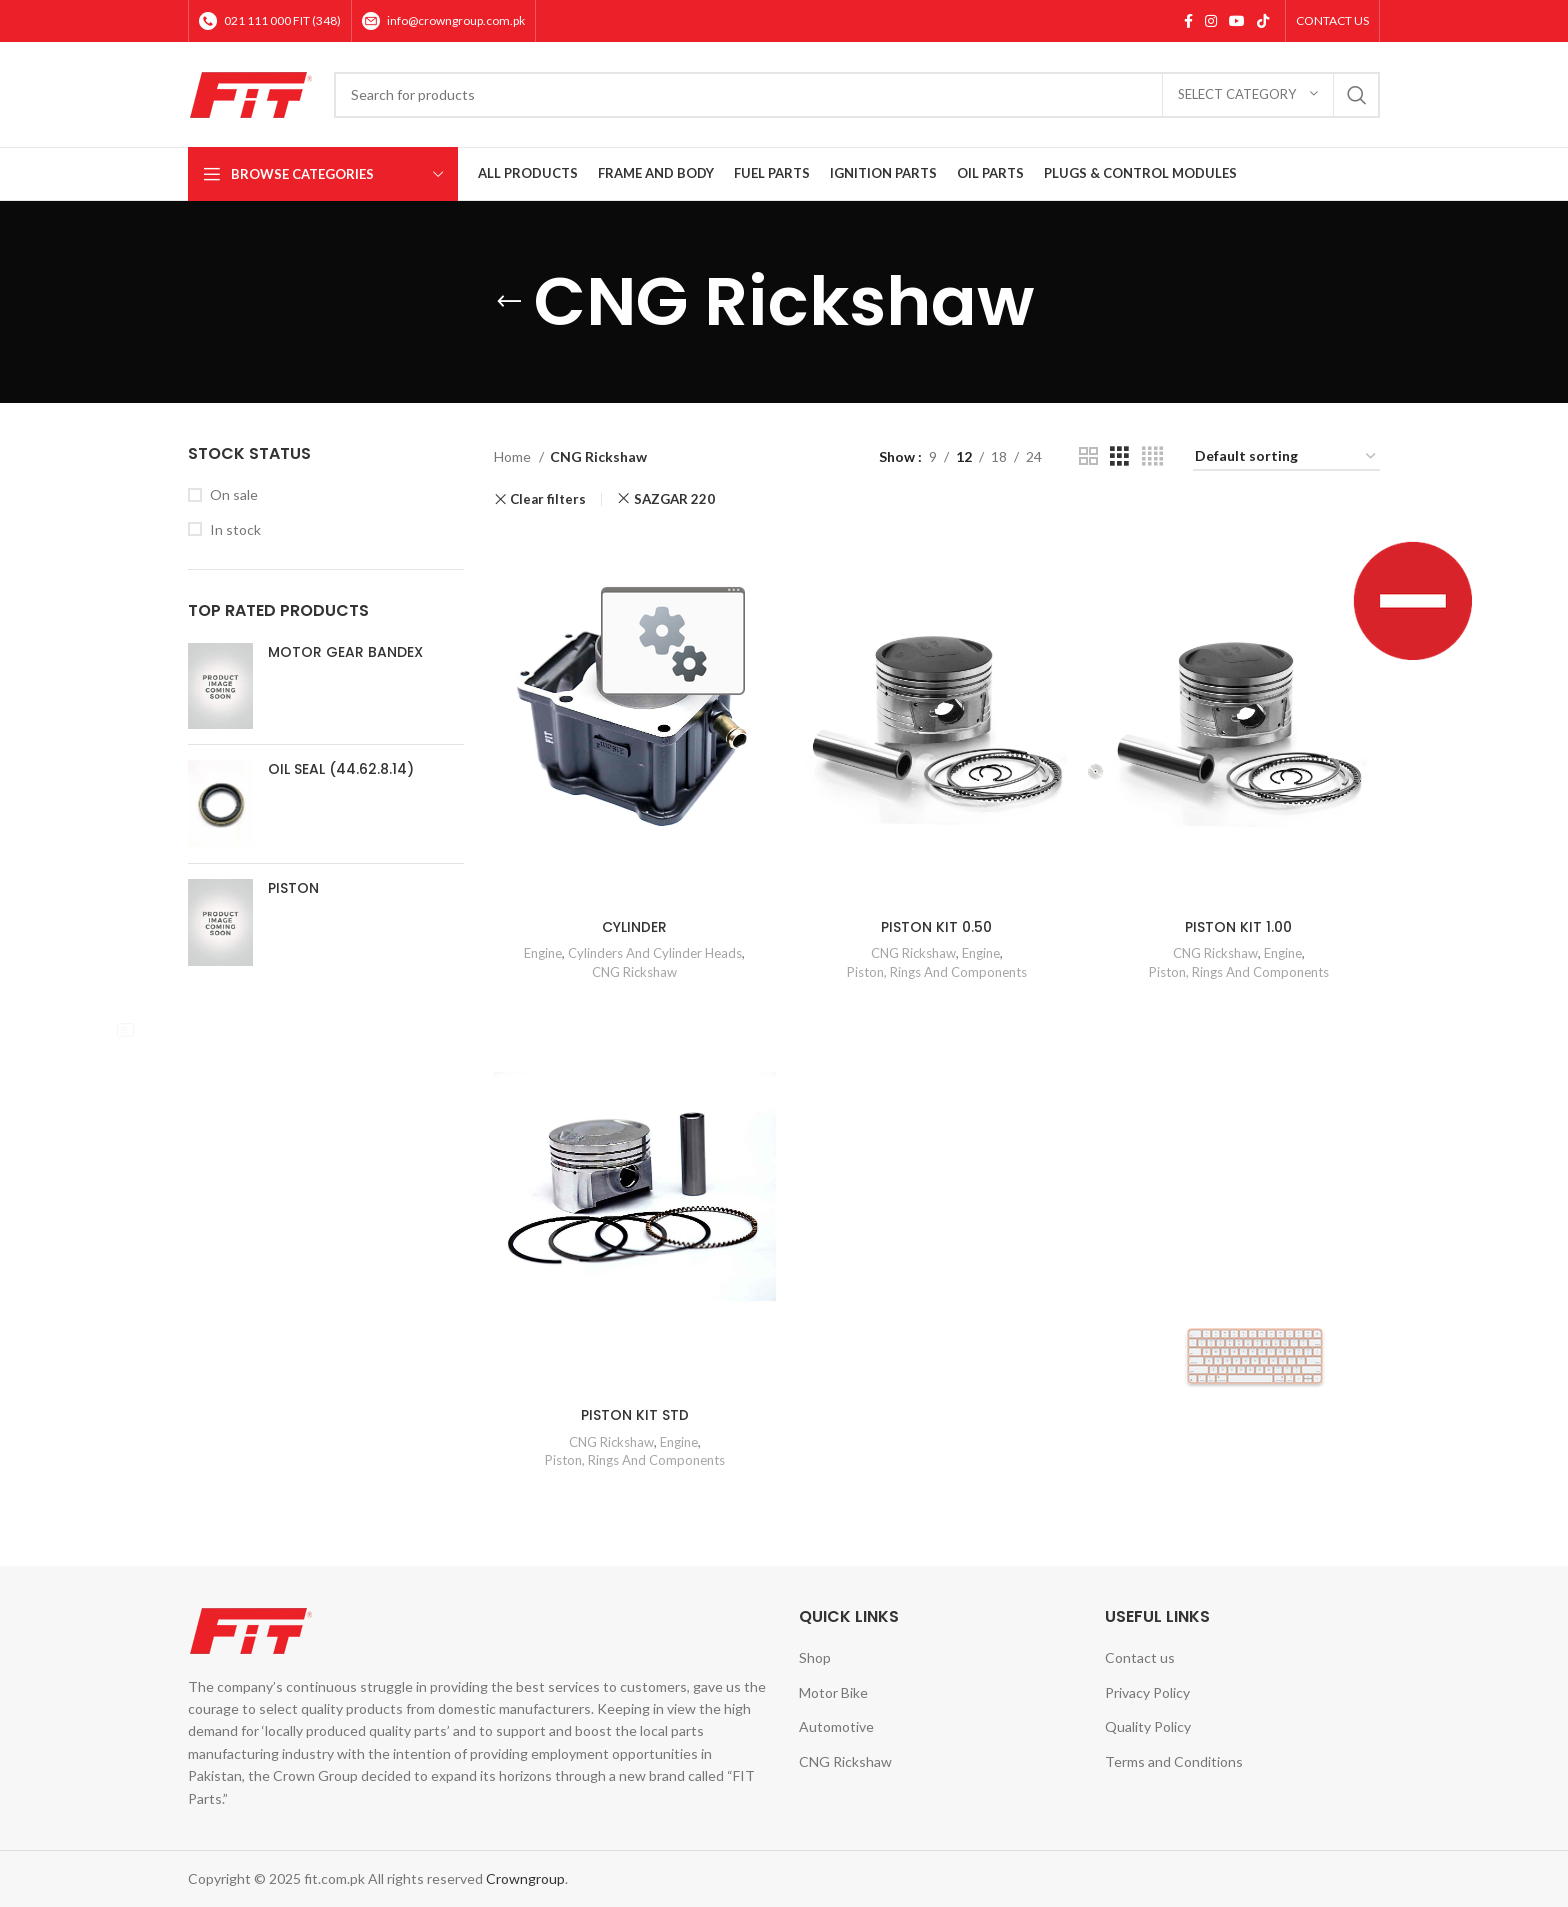 The width and height of the screenshot is (1568, 1907). Describe the element at coordinates (125, 1031) in the screenshot. I see `neochat messaging app system tray icon` at that location.